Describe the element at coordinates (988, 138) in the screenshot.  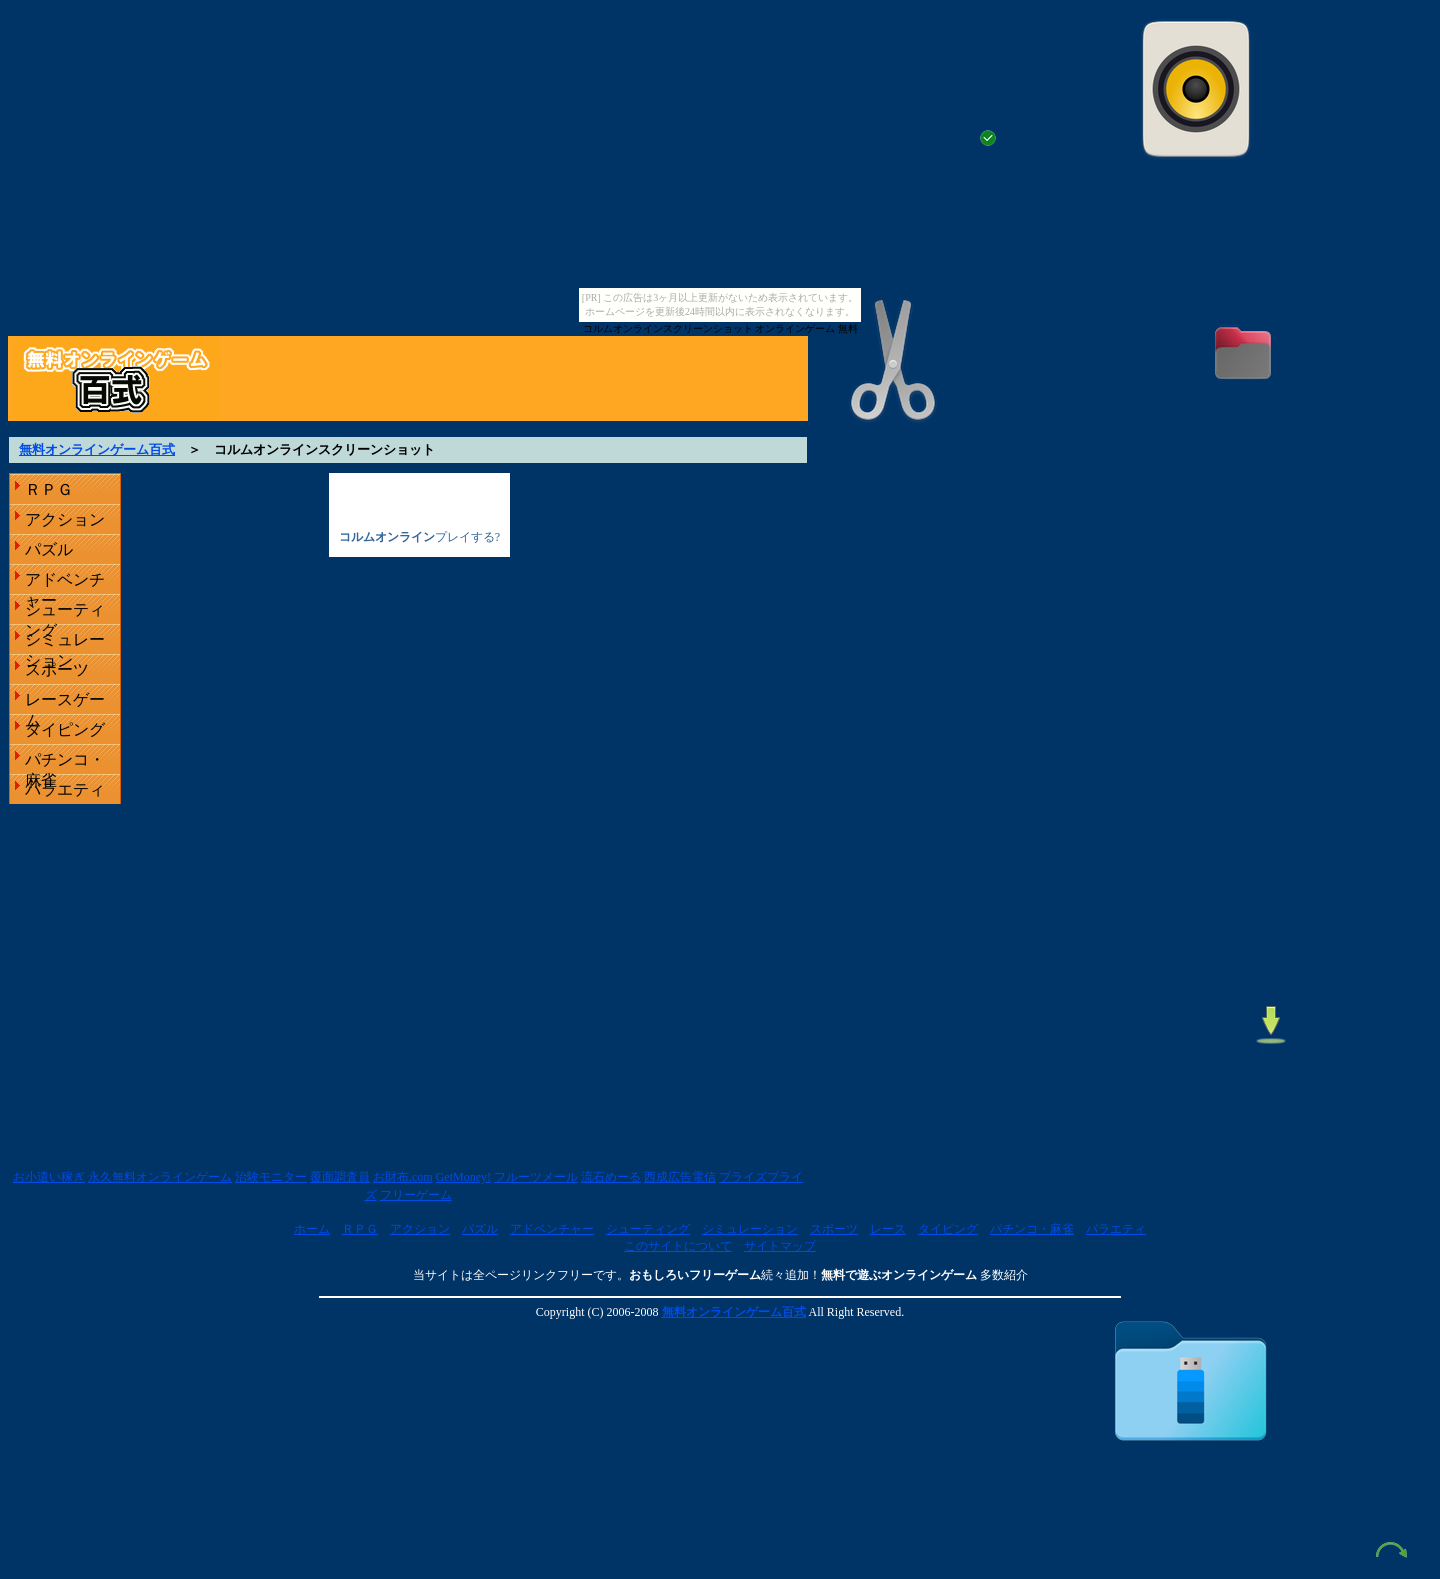
I see `indicates file is synced and shared successfully` at that location.